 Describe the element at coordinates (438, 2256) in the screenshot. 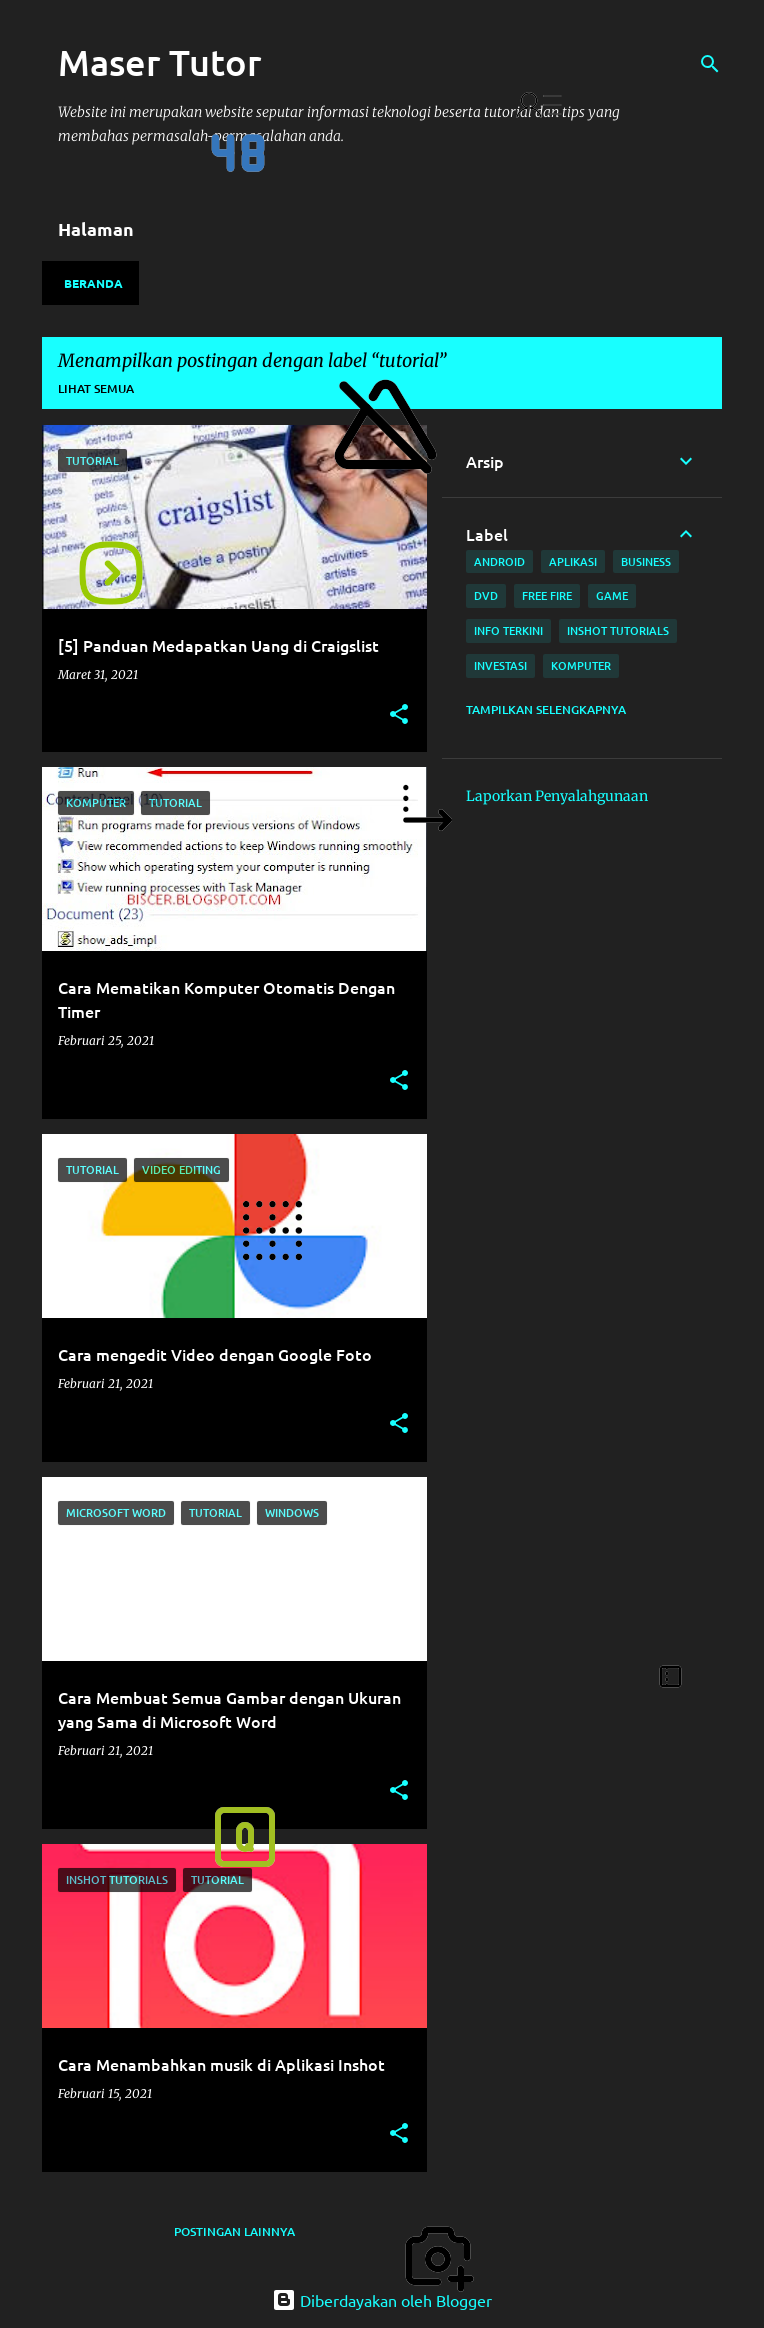

I see `add a new photo` at that location.